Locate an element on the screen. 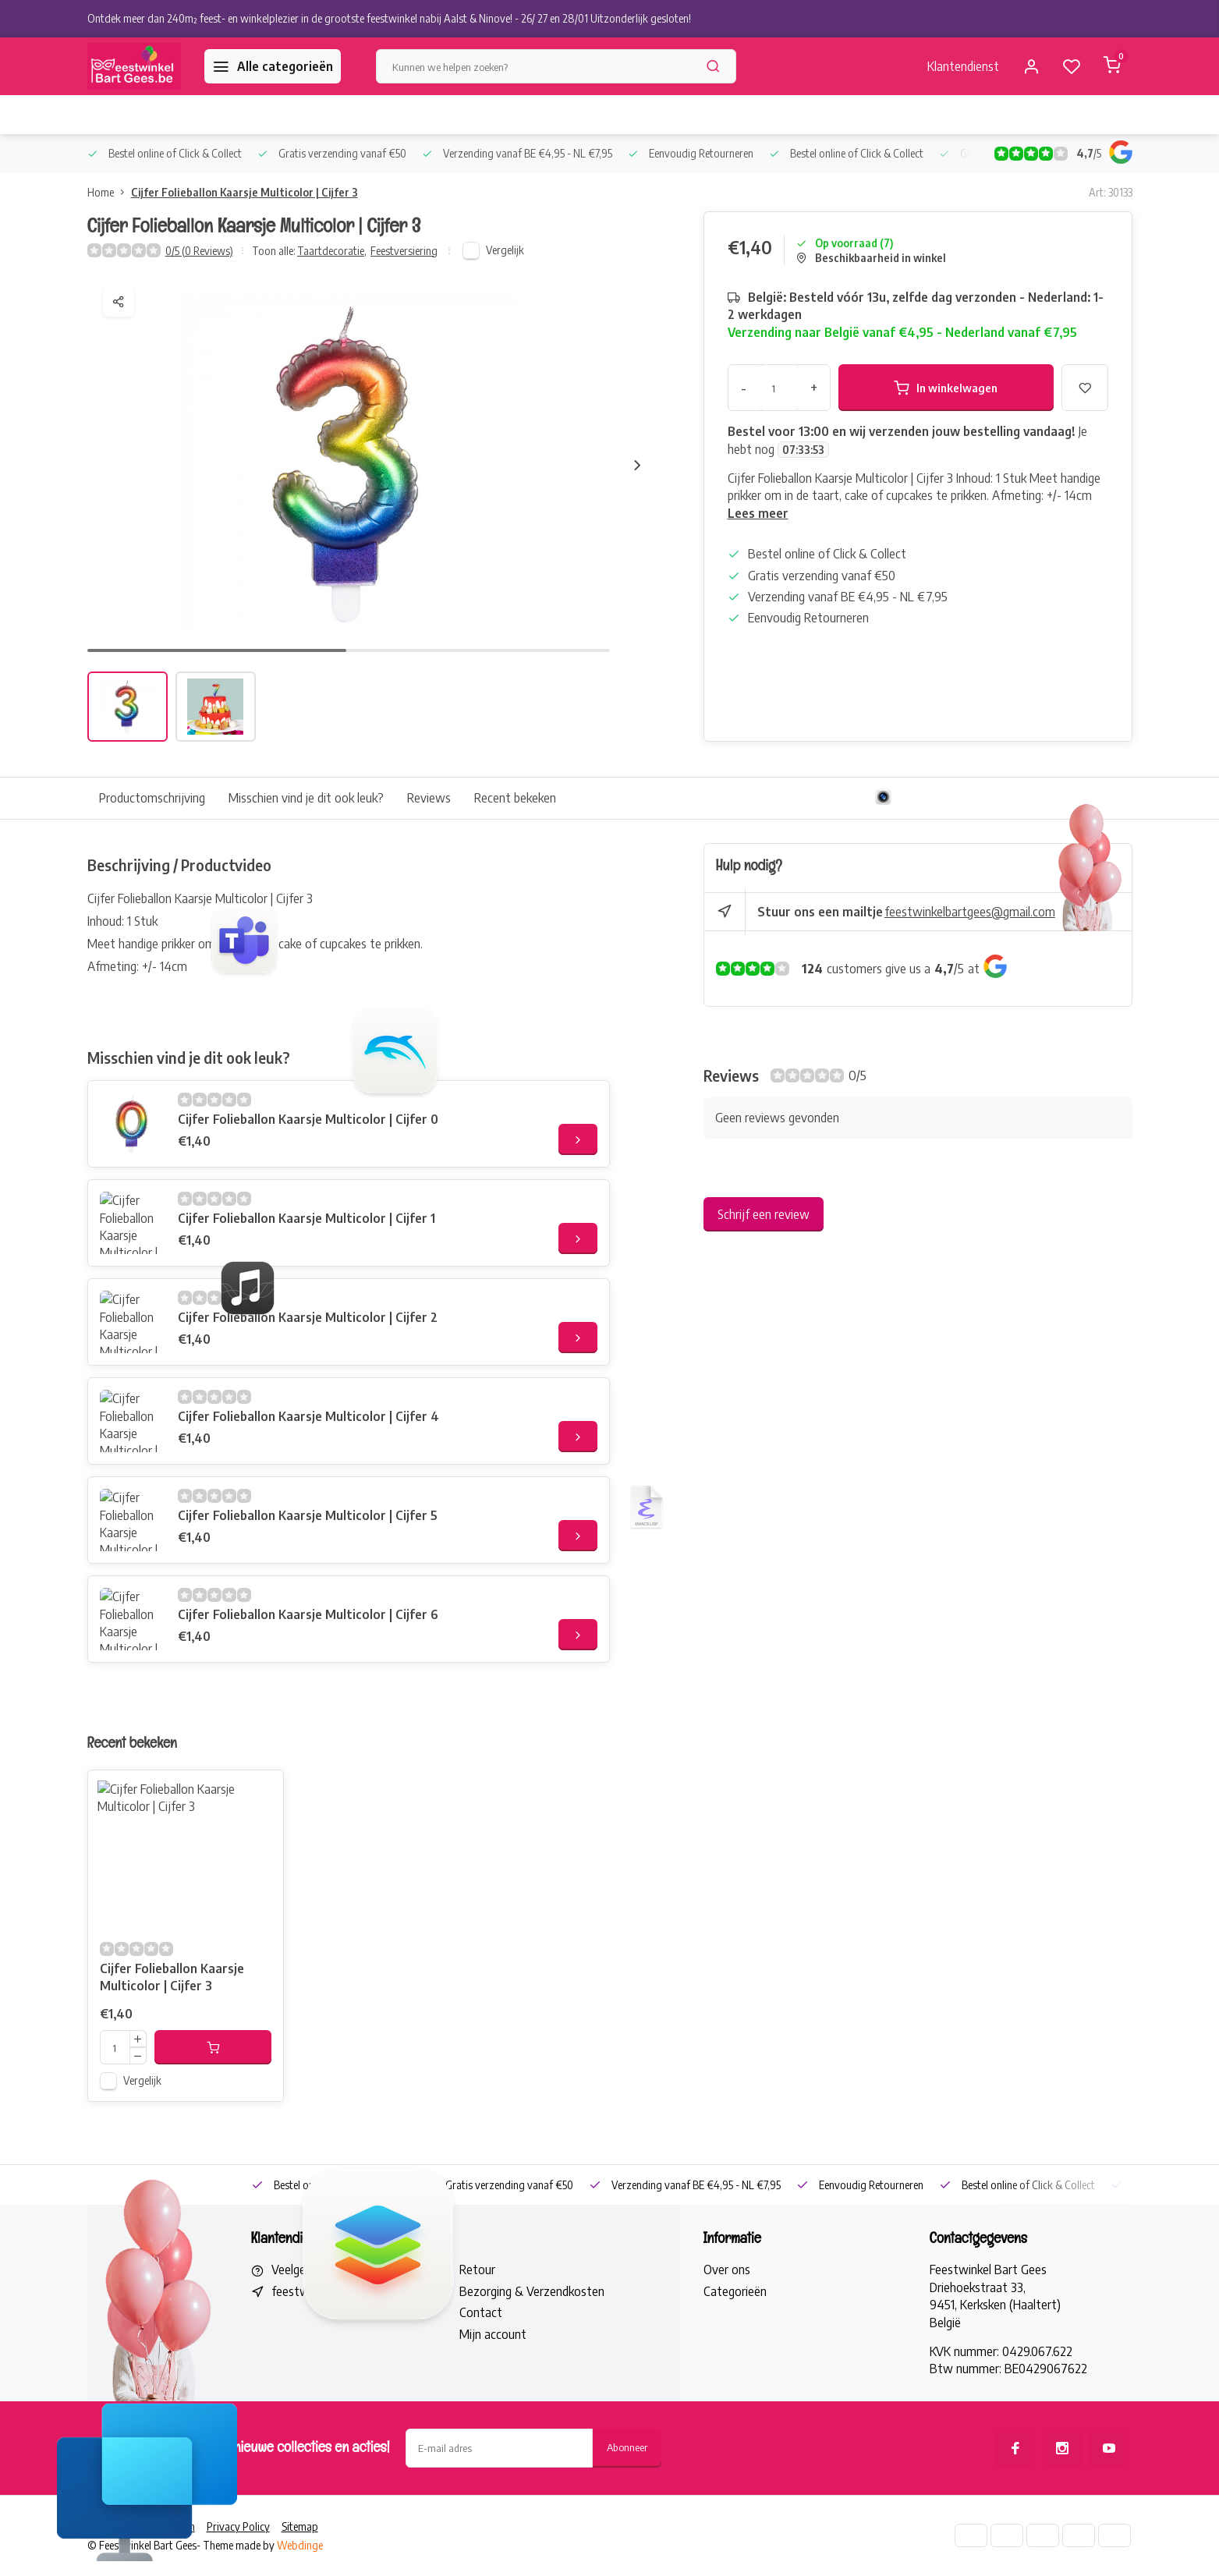 Image resolution: width=1219 pixels, height=2576 pixels. open microsoft teams for linux is located at coordinates (244, 941).